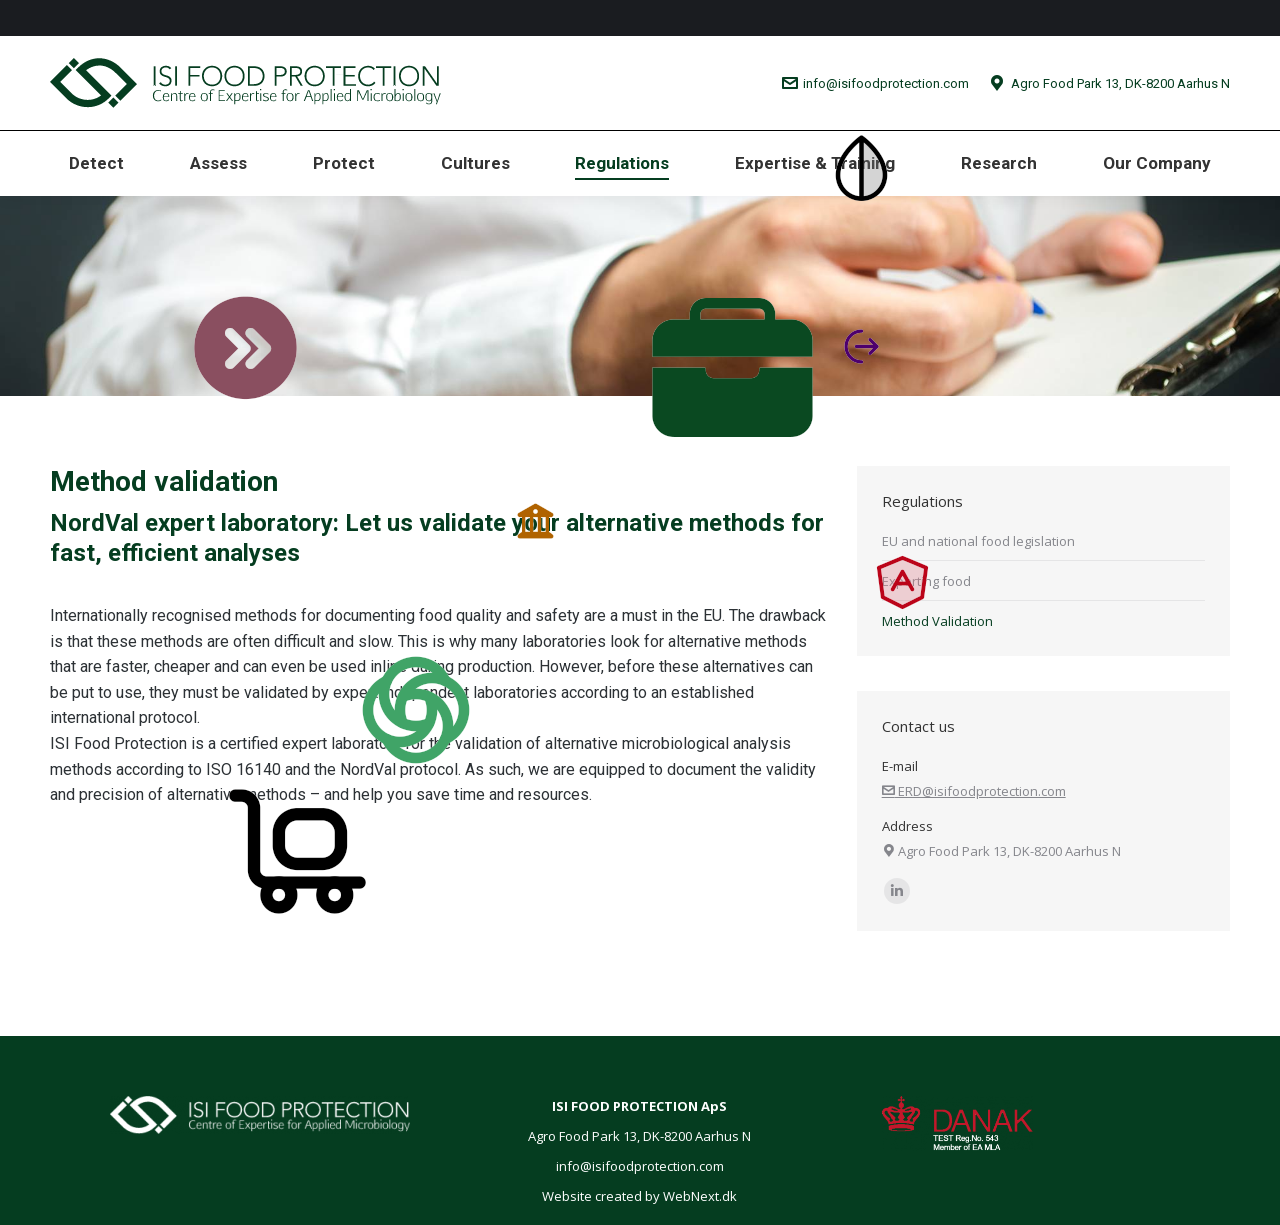 The height and width of the screenshot is (1225, 1280). I want to click on Angular framework logo, so click(902, 581).